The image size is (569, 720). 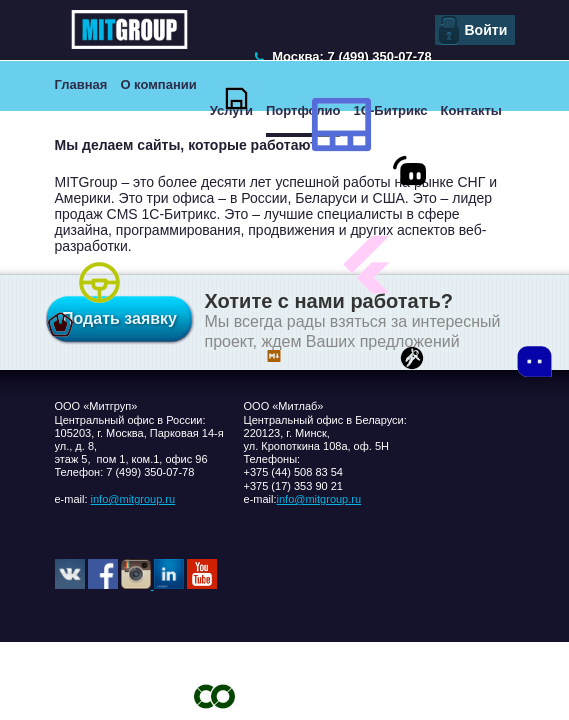 I want to click on save current file or document, so click(x=236, y=98).